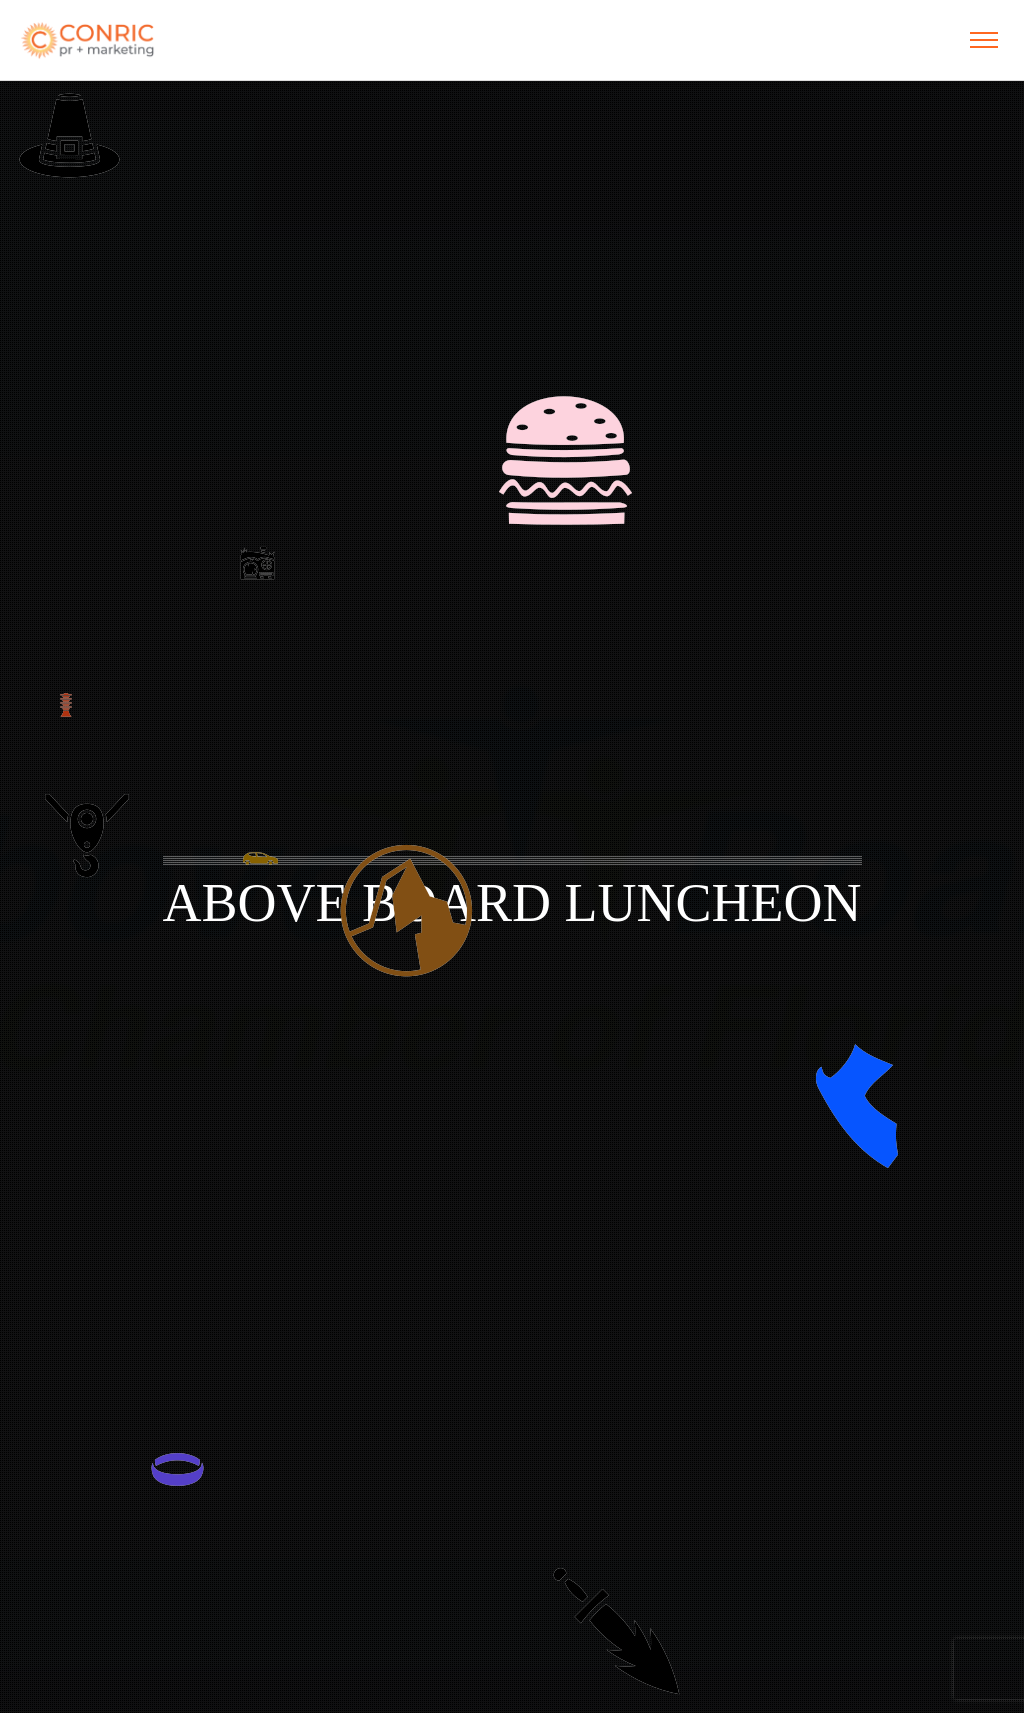 The height and width of the screenshot is (1713, 1024). I want to click on access ancient Egyptian themed content or artifacts, so click(66, 705).